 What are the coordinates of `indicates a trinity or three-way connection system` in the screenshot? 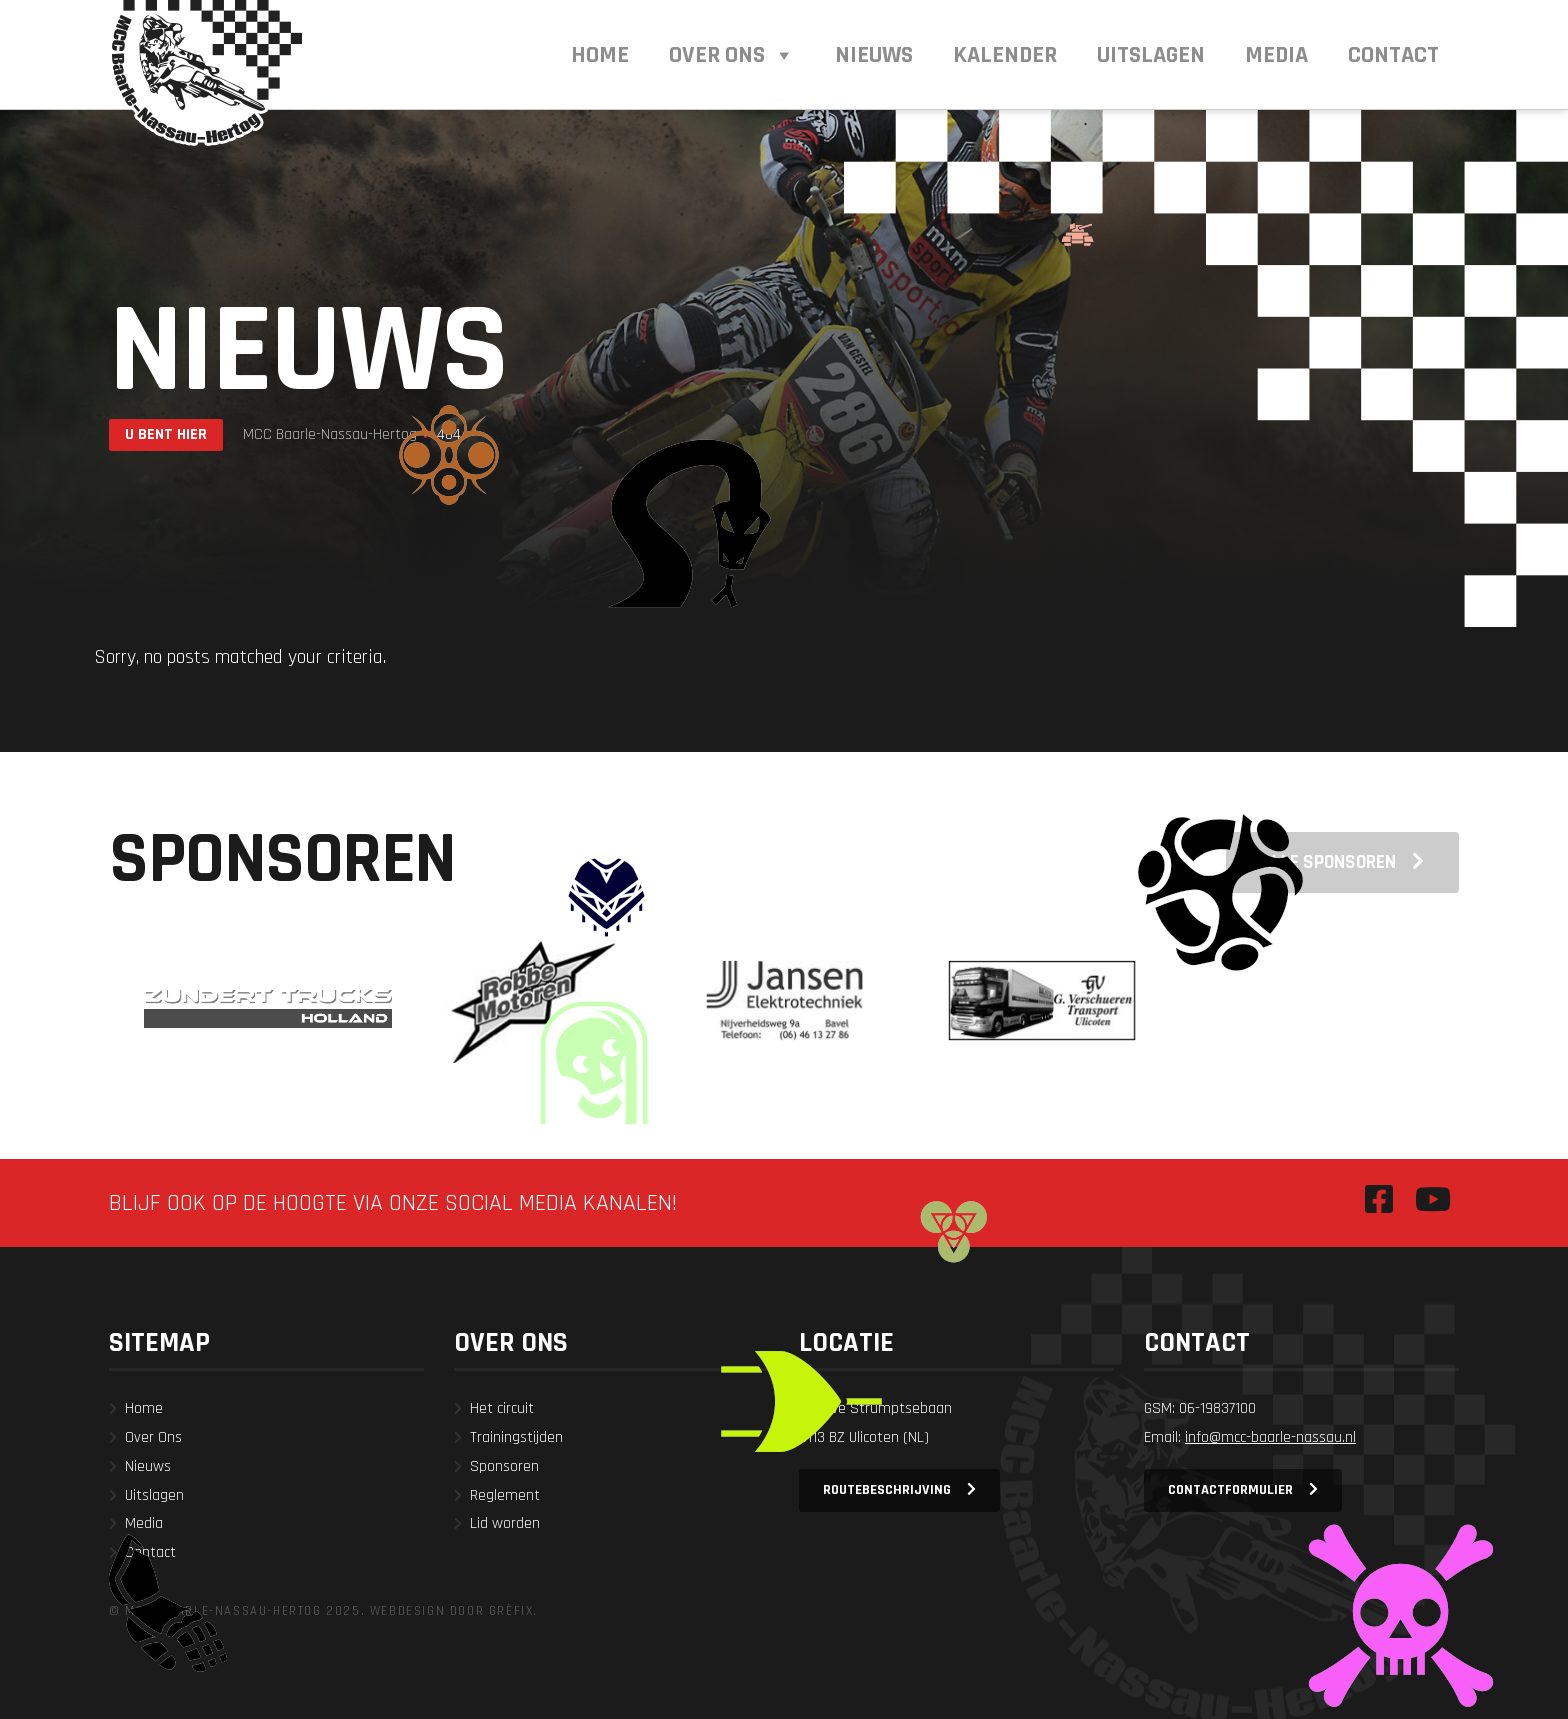 It's located at (953, 1231).